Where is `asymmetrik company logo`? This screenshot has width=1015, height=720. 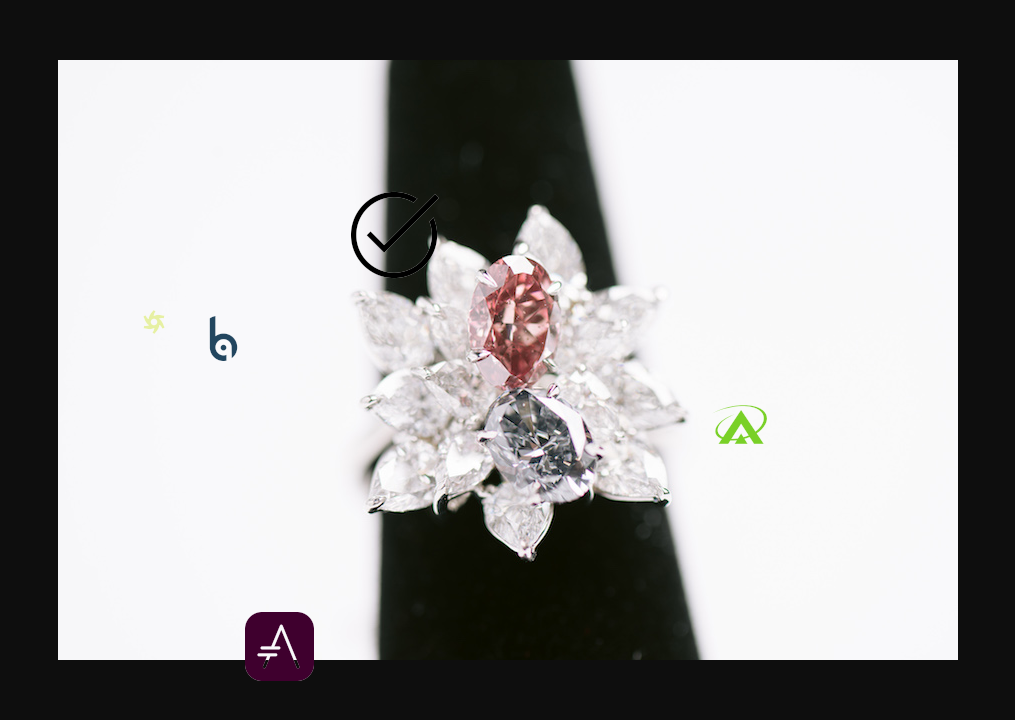
asymmetrik company logo is located at coordinates (739, 424).